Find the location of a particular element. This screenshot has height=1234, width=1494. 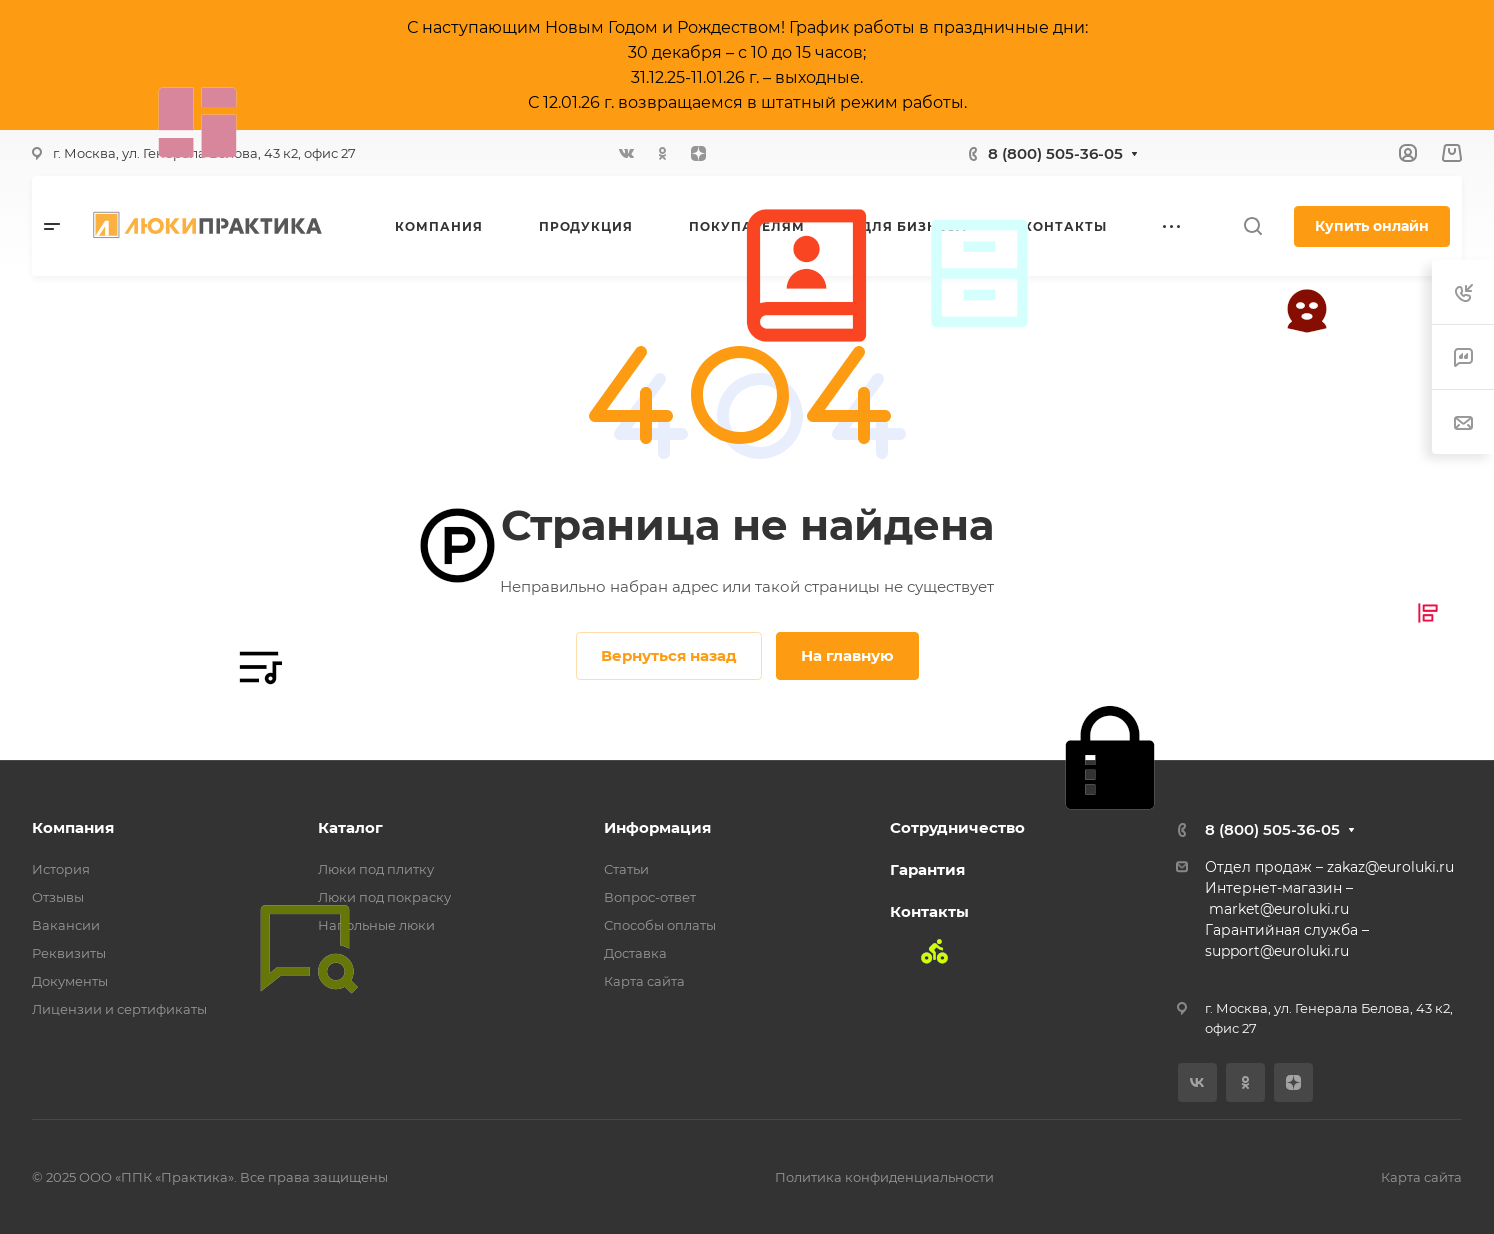

visit Product Hunt website is located at coordinates (457, 545).